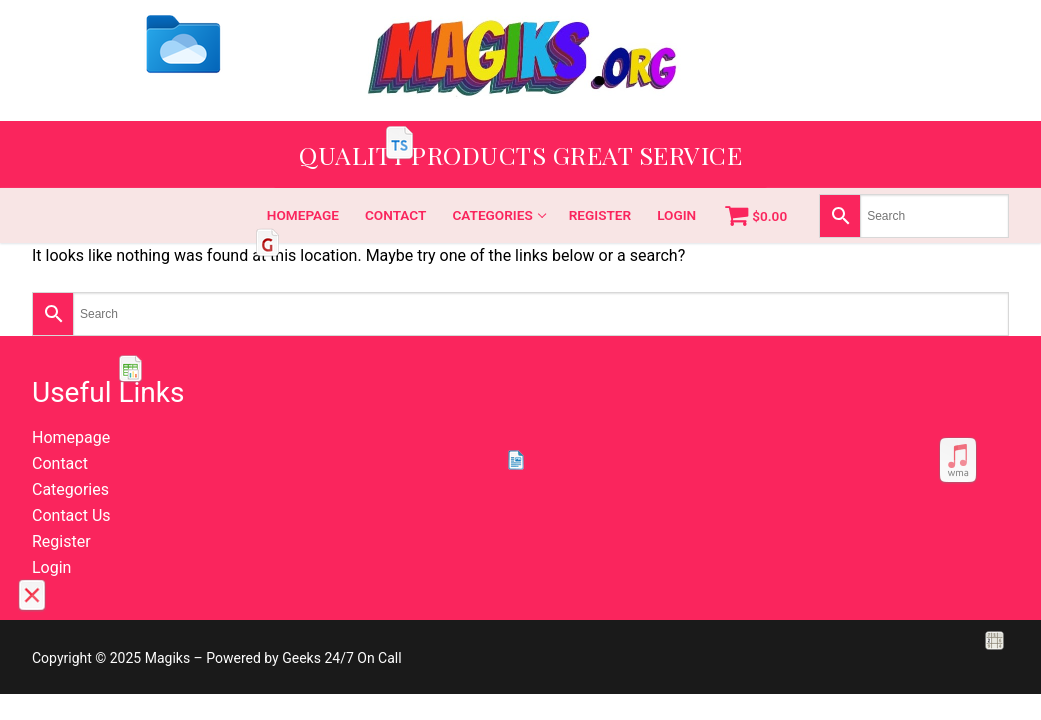 The width and height of the screenshot is (1041, 720). I want to click on open a spreadsheet file, so click(130, 368).